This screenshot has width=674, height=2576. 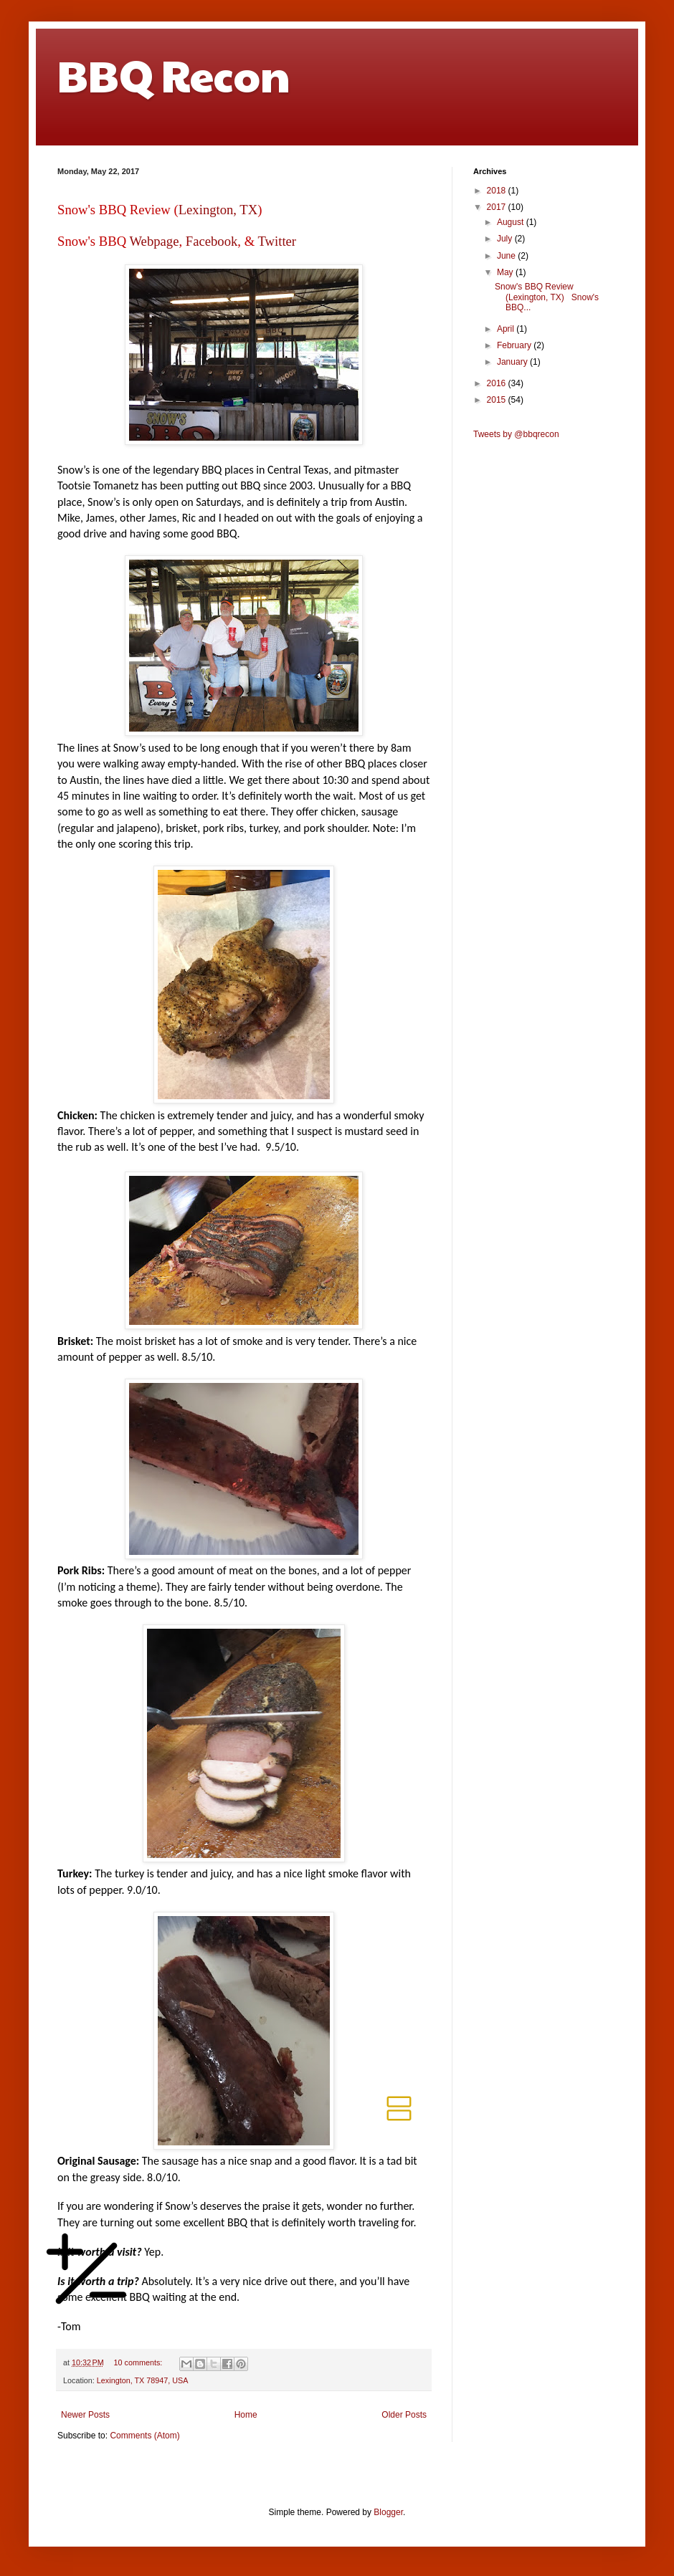 I want to click on toggle between adding or subtracting values, so click(x=86, y=2273).